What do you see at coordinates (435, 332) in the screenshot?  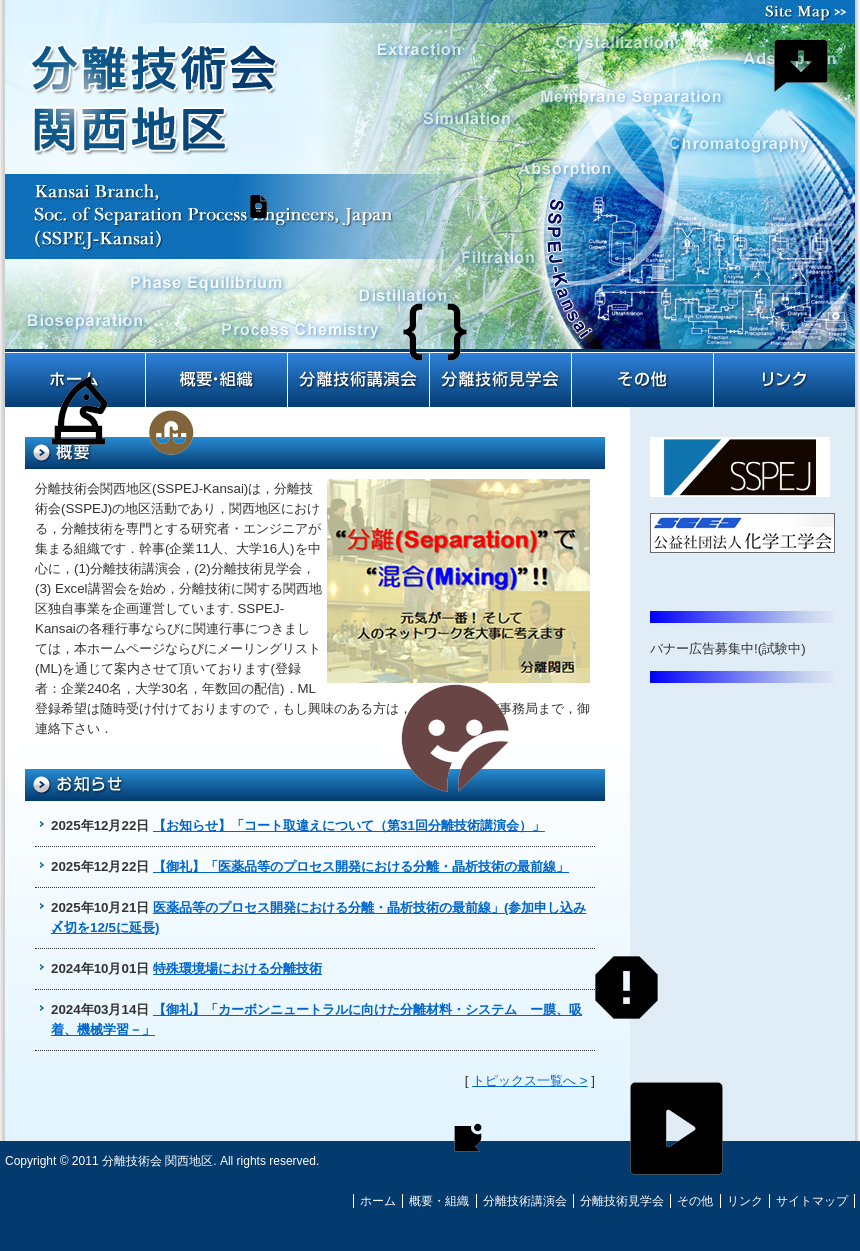 I see `access code editor or development tools` at bounding box center [435, 332].